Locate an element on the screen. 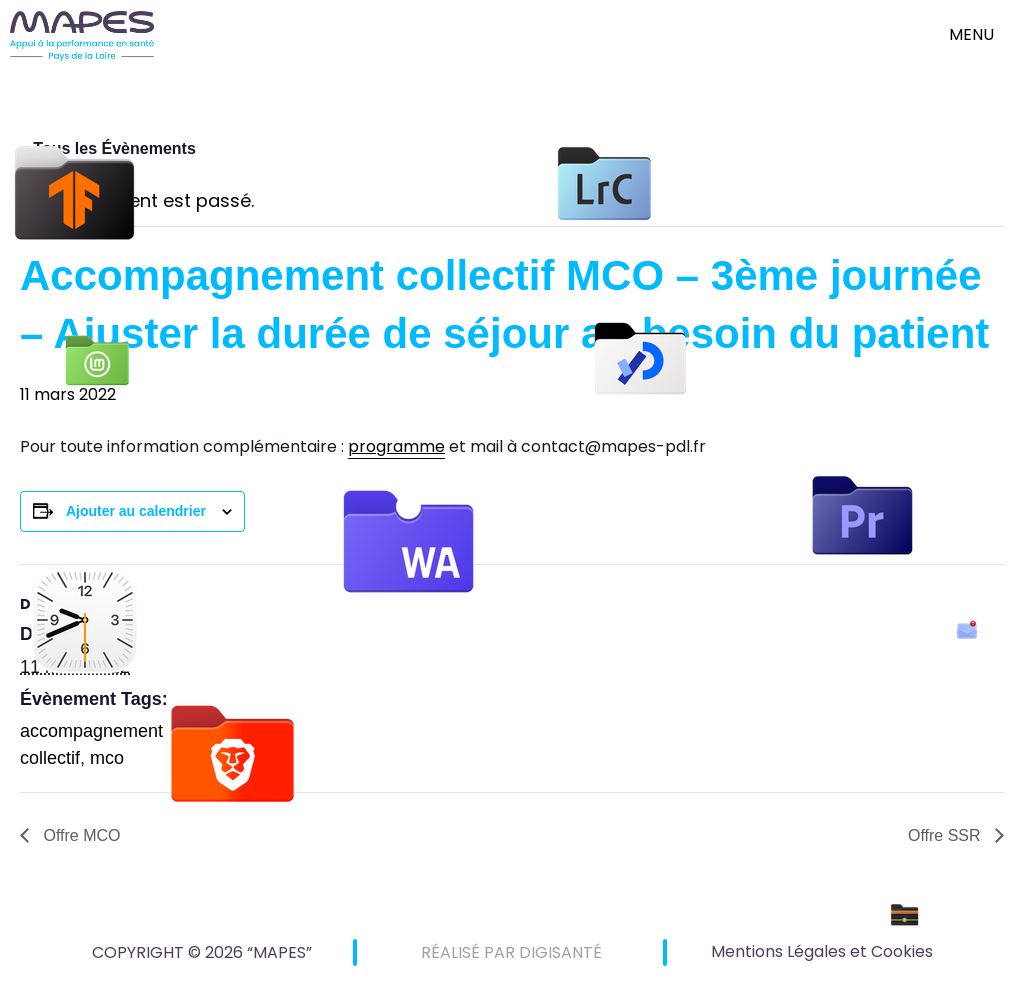 The height and width of the screenshot is (996, 1024). open the clock app is located at coordinates (85, 620).